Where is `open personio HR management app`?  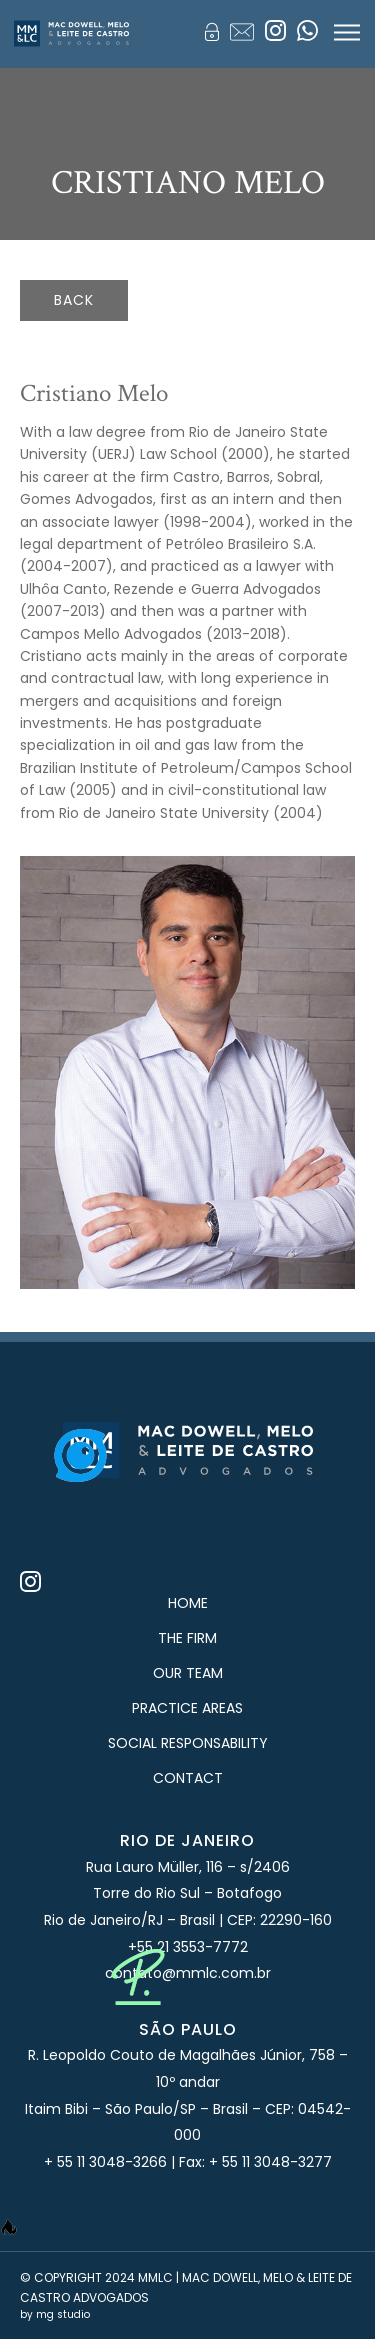 open personio HR management app is located at coordinates (138, 1977).